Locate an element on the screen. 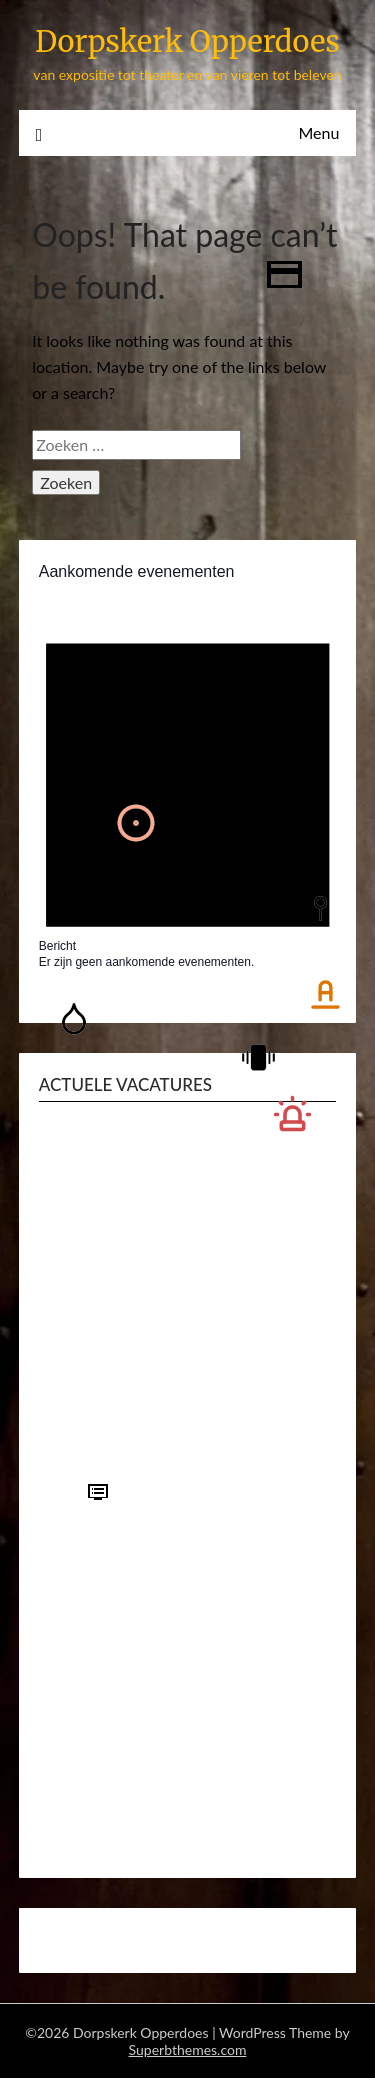 The height and width of the screenshot is (2078, 375). access payment methods is located at coordinates (284, 274).